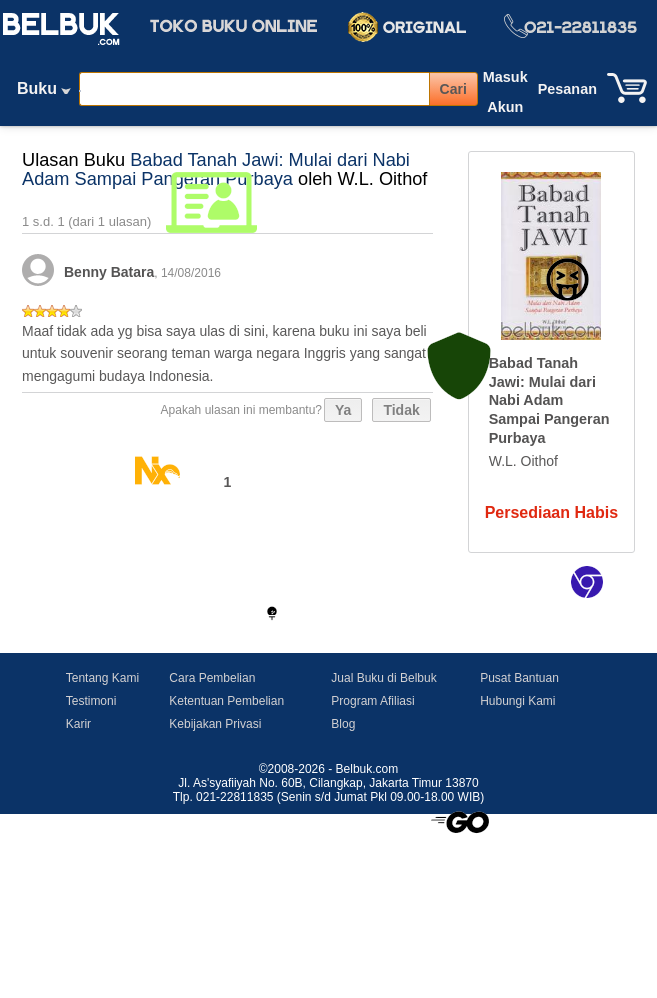  I want to click on go programming language logo, so click(460, 823).